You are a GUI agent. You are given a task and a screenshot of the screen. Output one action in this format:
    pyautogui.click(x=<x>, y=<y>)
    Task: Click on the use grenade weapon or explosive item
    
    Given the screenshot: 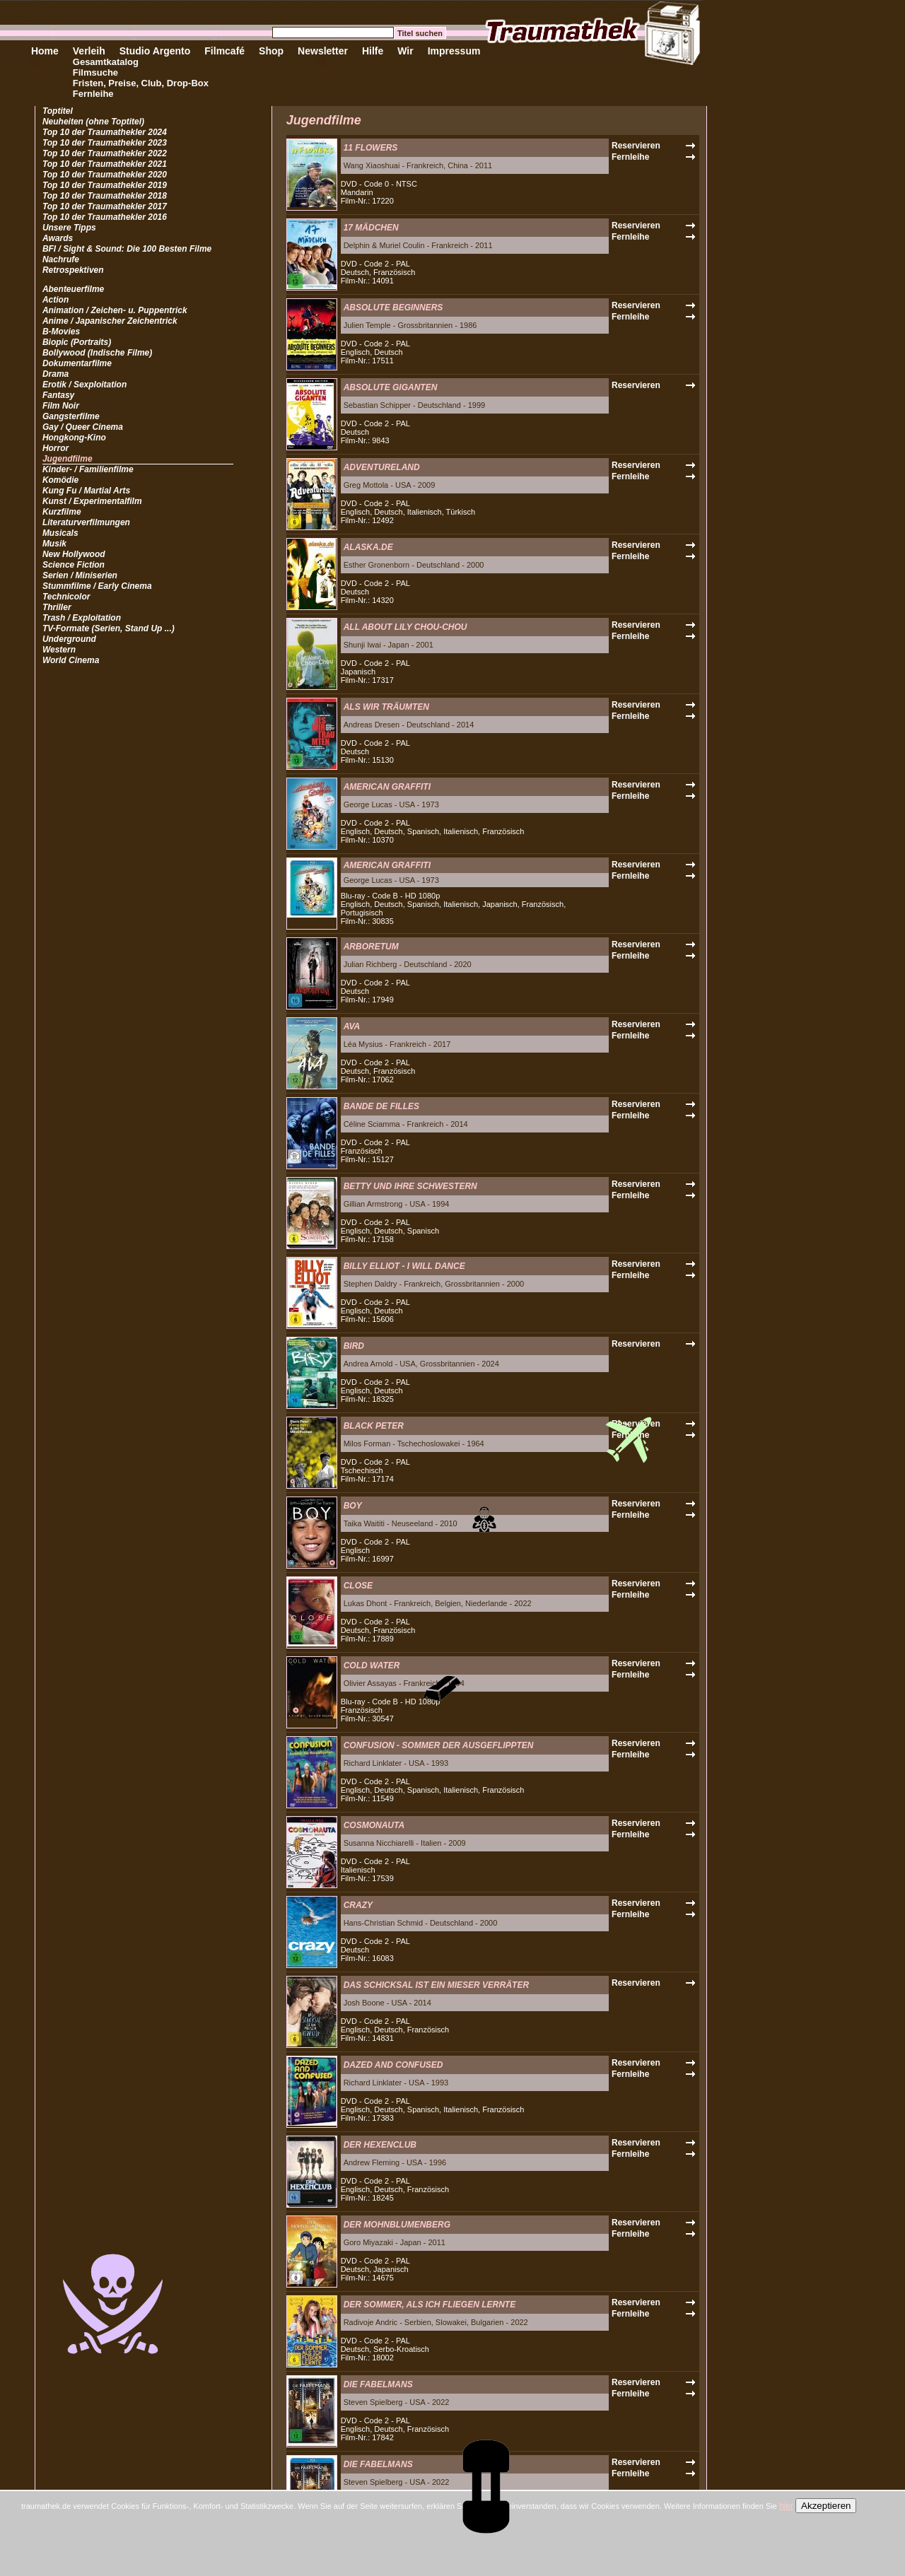 What is the action you would take?
    pyautogui.click(x=486, y=2486)
    